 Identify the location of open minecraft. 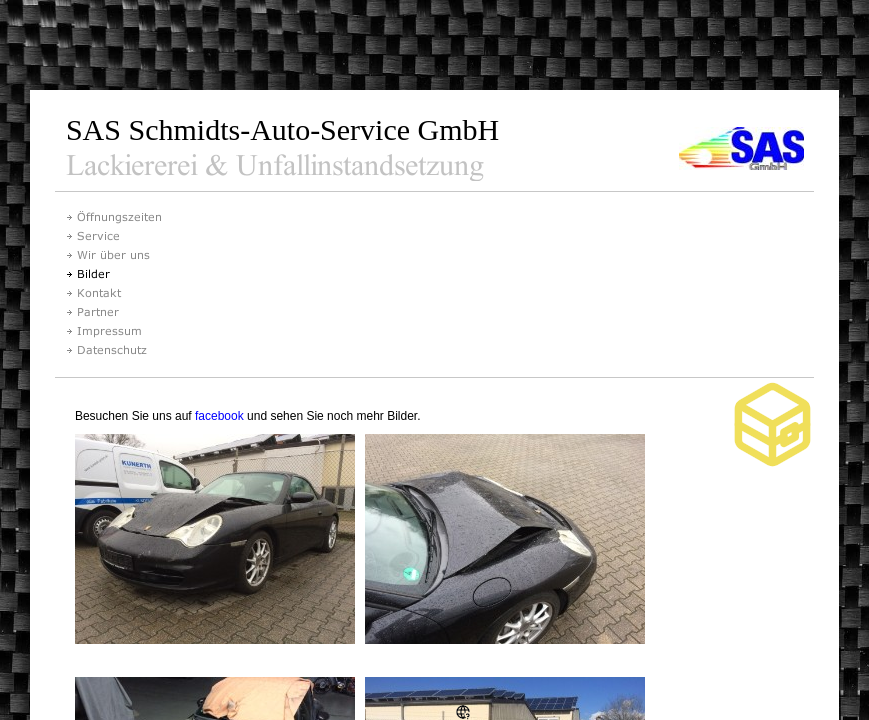
(772, 424).